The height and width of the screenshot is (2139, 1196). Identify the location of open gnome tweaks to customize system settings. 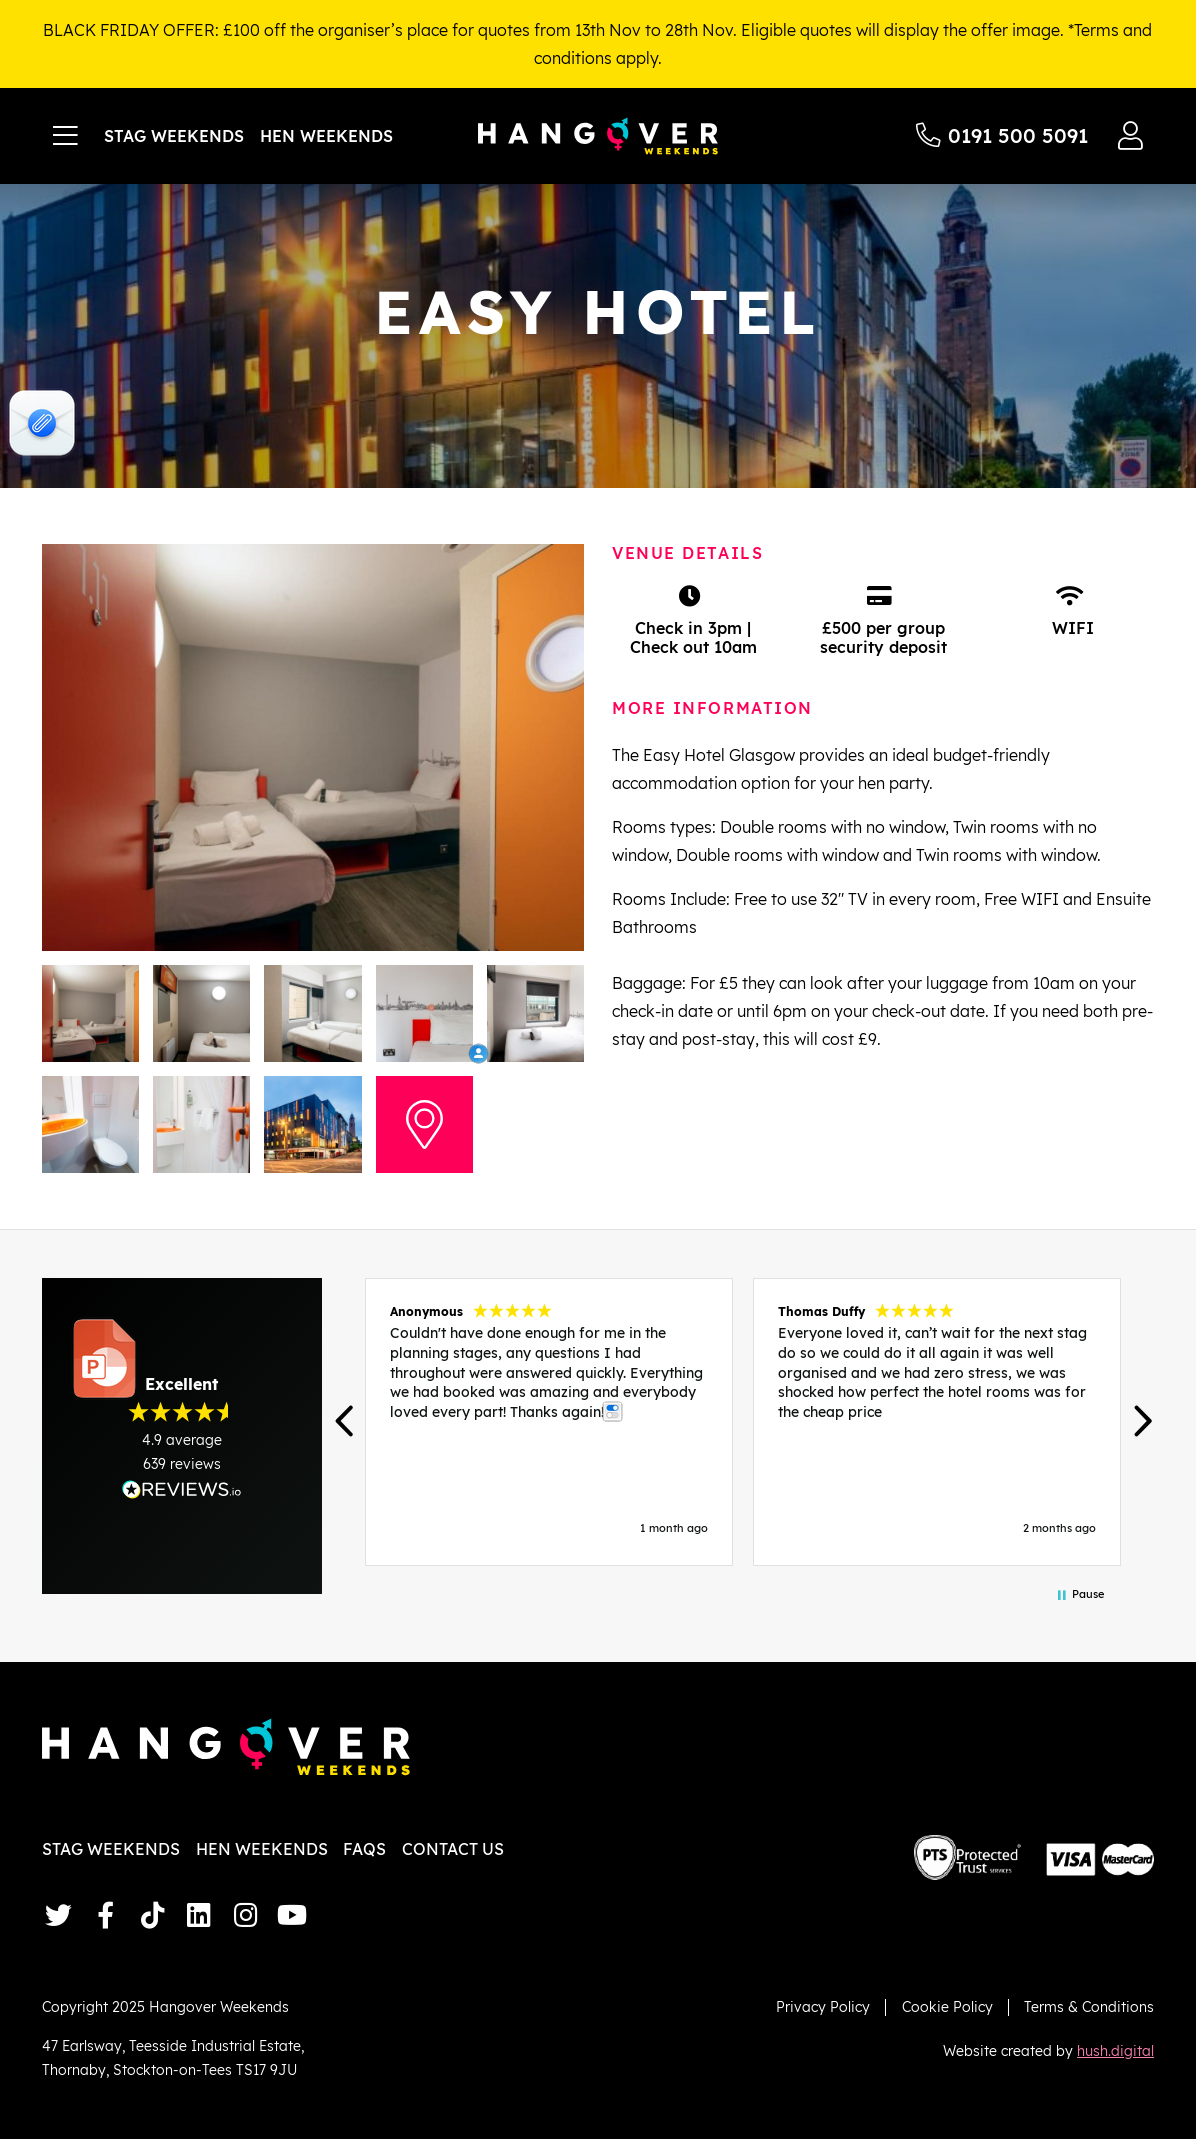
(612, 1411).